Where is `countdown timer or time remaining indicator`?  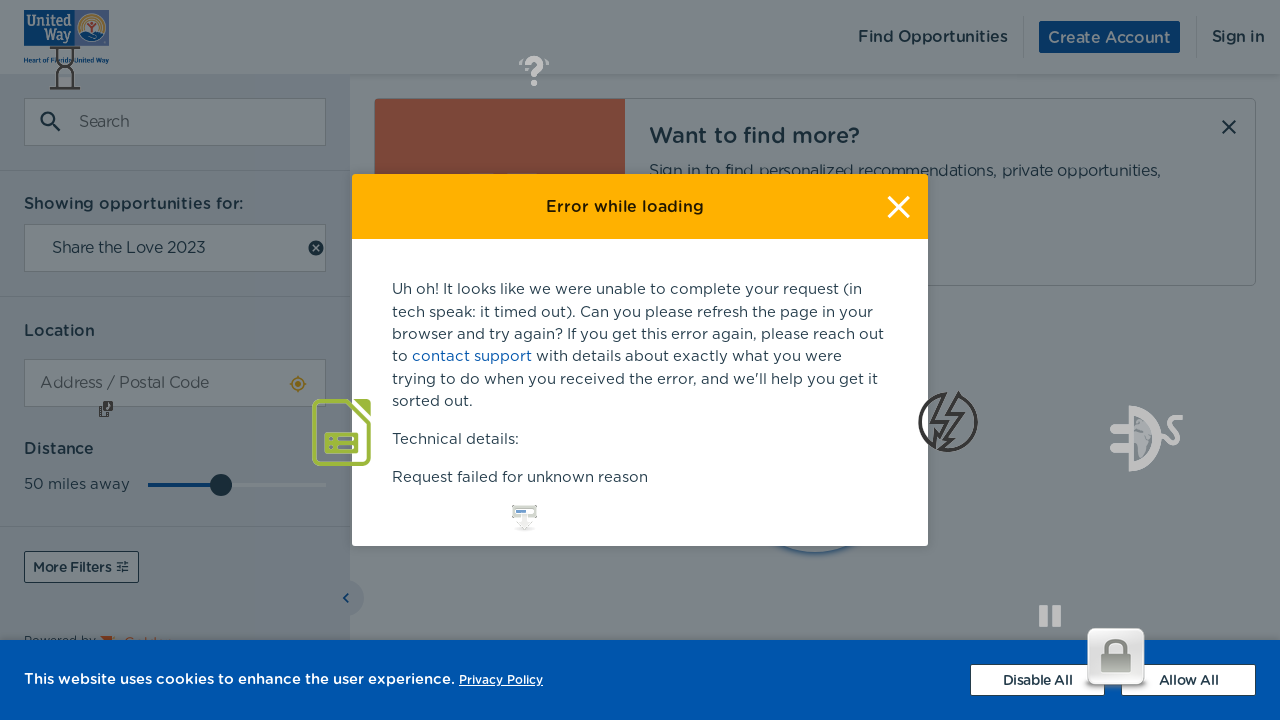
countdown timer or time remaining indicator is located at coordinates (65, 68).